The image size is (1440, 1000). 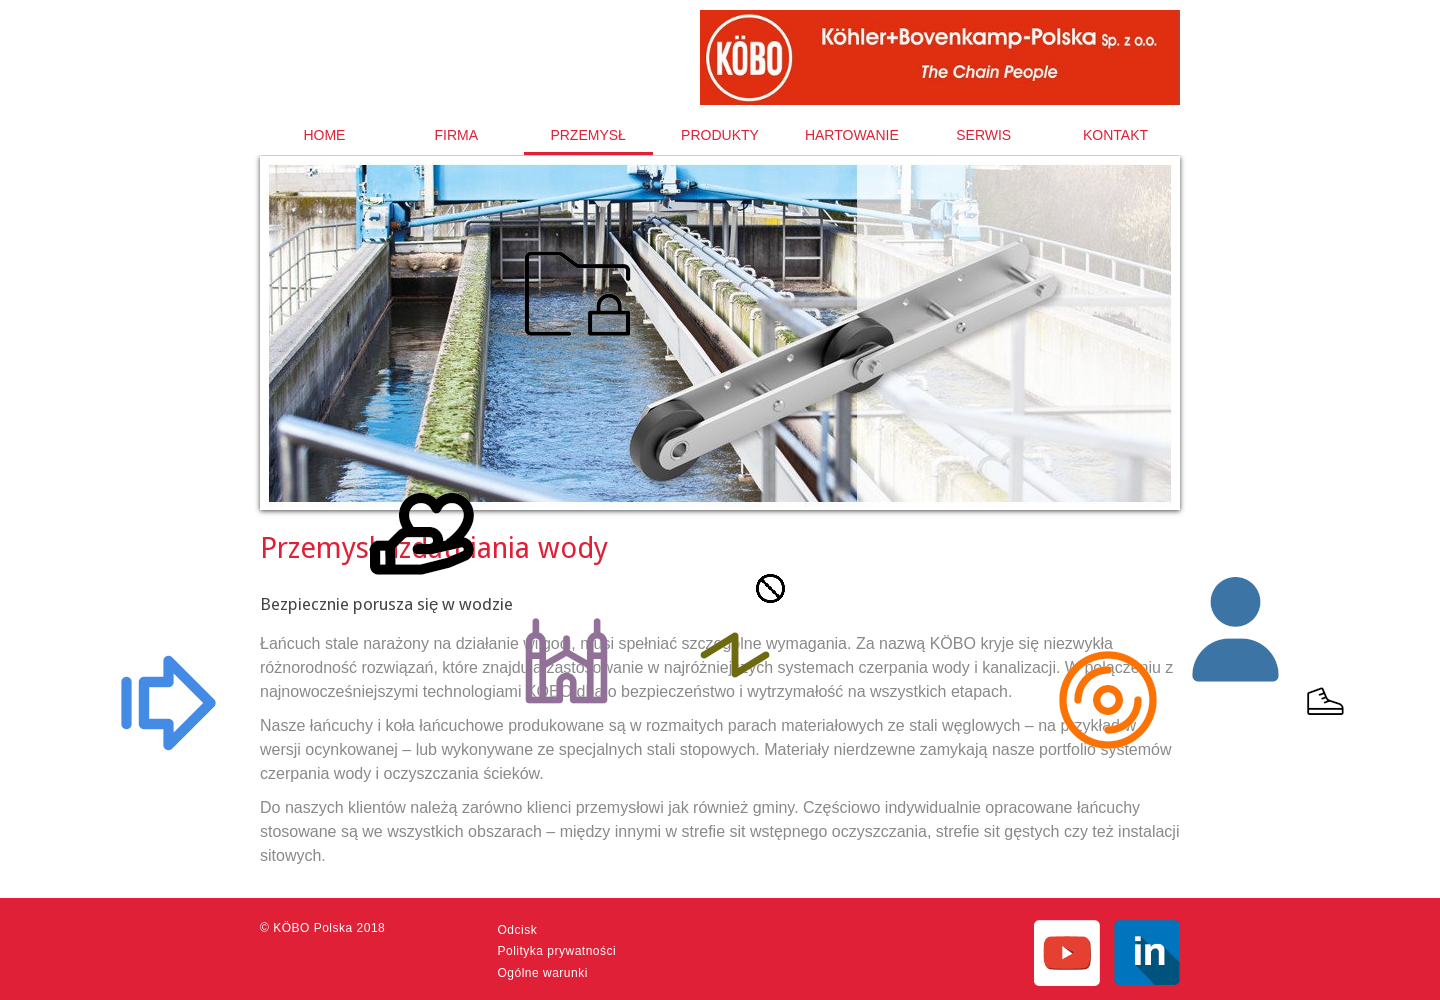 I want to click on browse footwear or shoe products, so click(x=1323, y=702).